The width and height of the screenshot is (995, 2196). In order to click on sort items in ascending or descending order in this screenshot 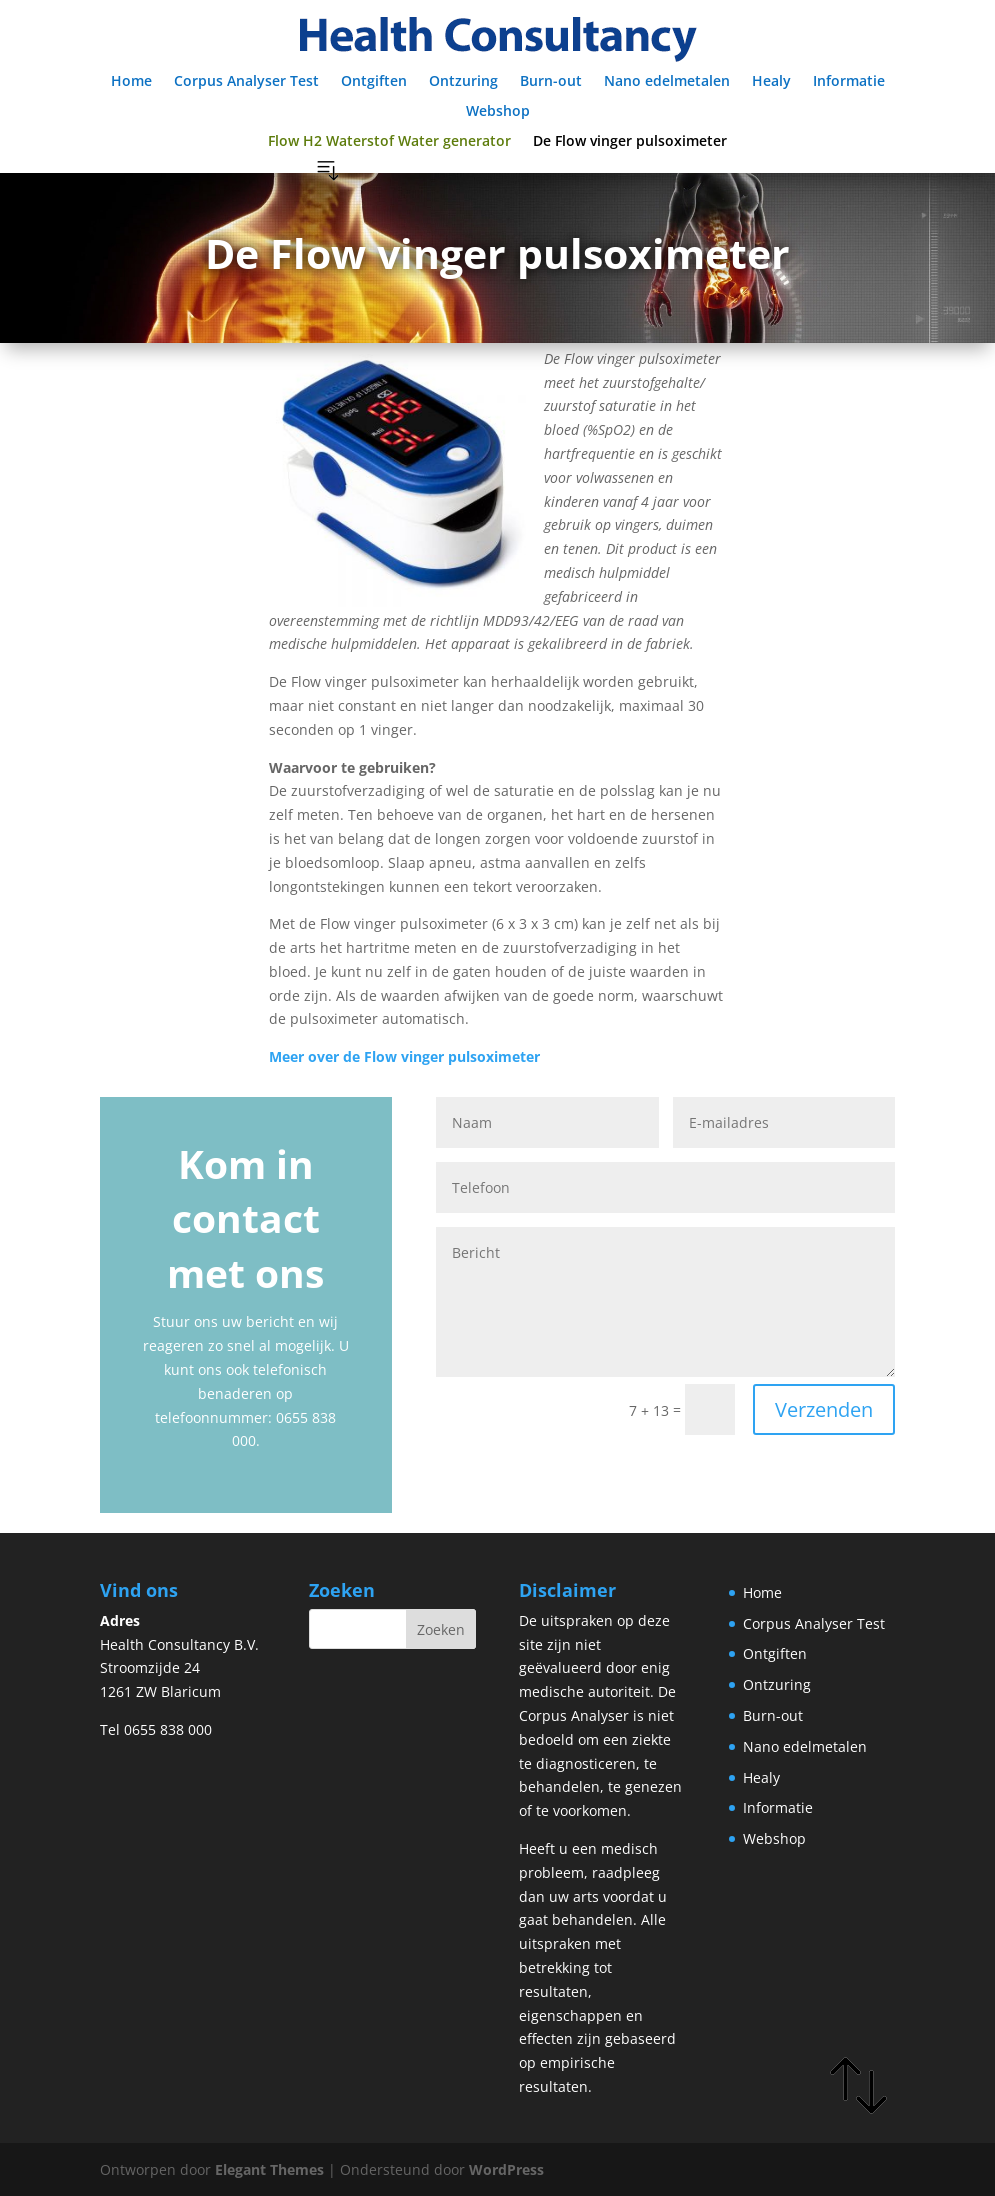, I will do `click(858, 2085)`.